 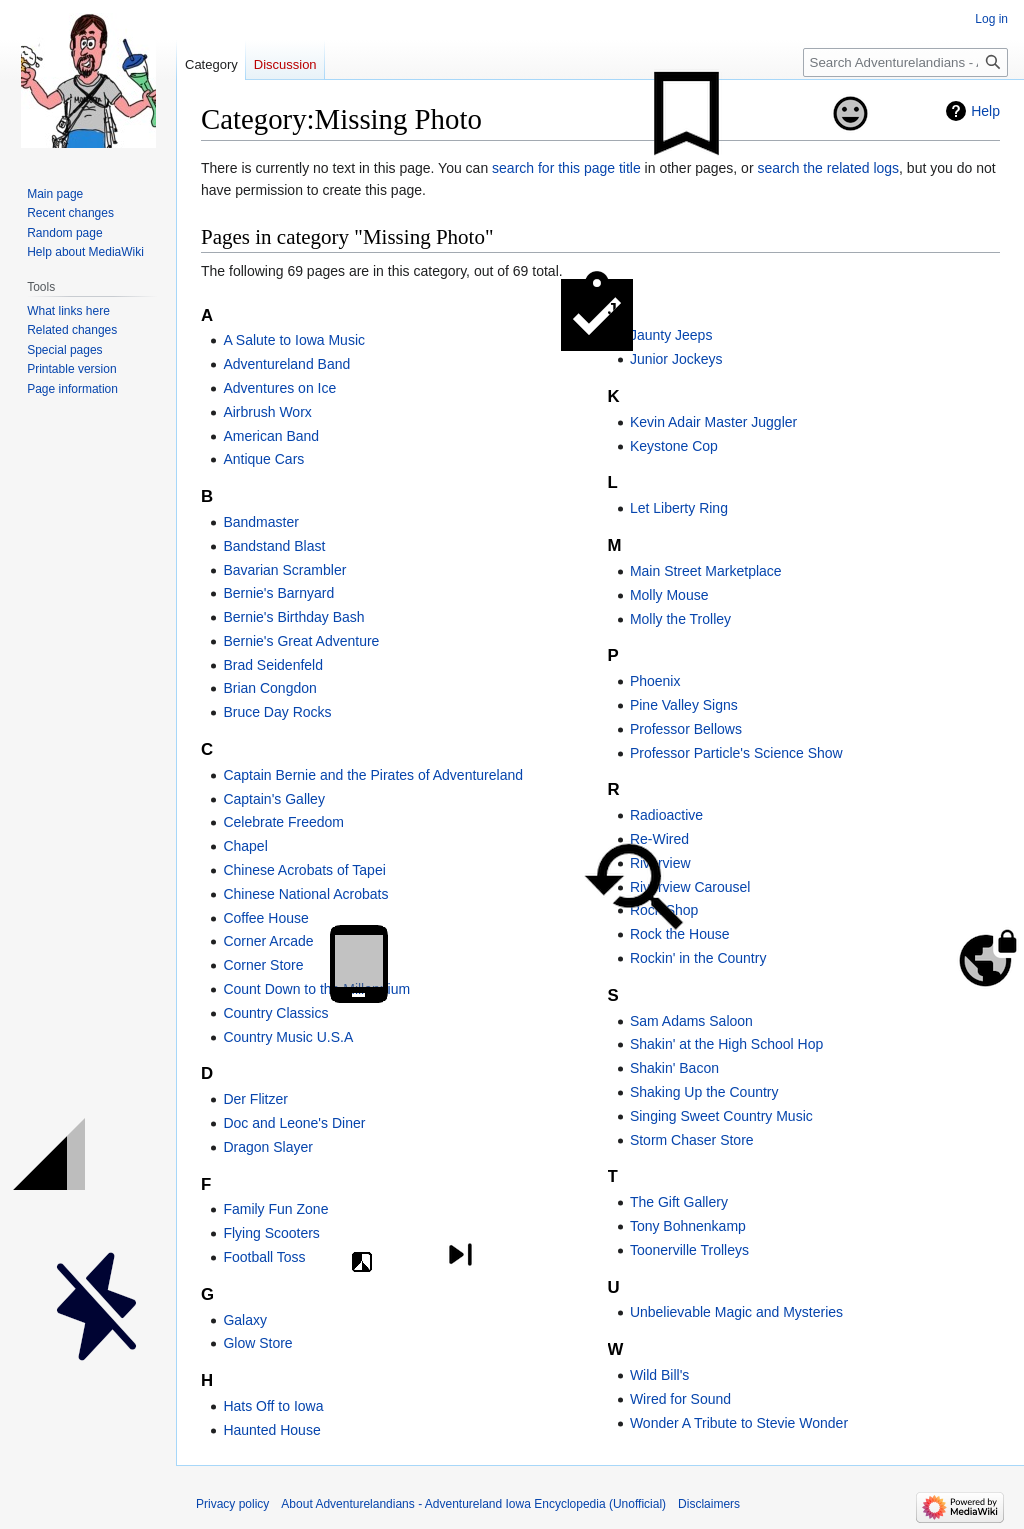 What do you see at coordinates (49, 1154) in the screenshot?
I see `indicates current cellular network signal strength` at bounding box center [49, 1154].